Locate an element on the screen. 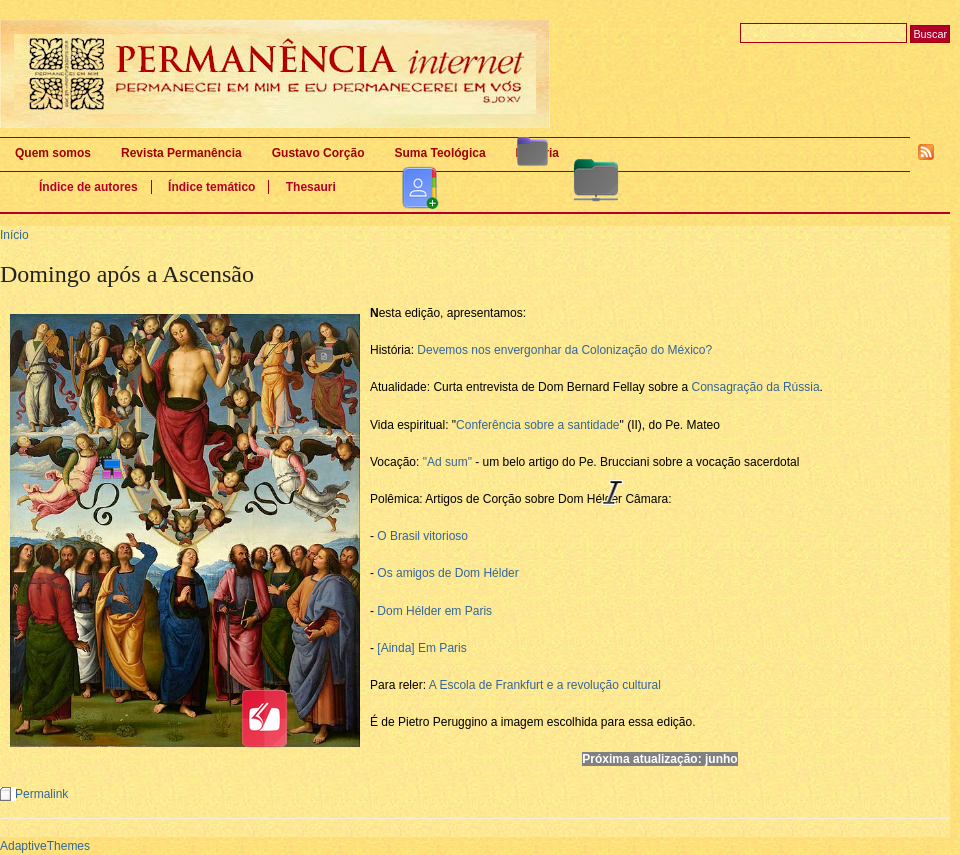  add a new contact is located at coordinates (419, 187).